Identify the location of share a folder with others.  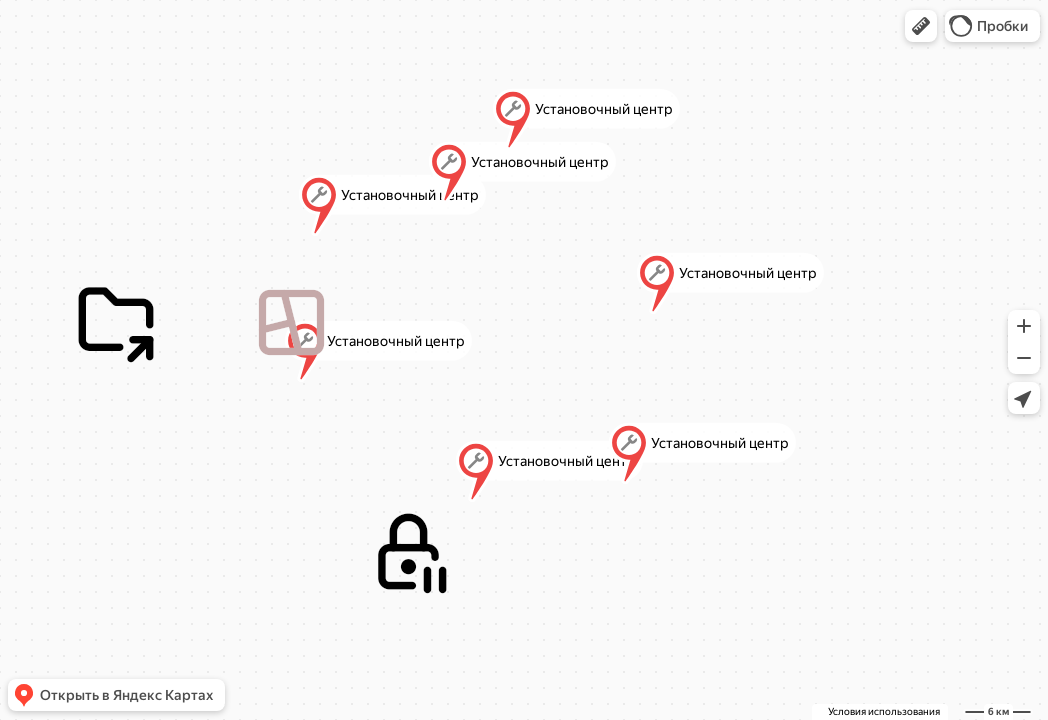
(116, 321).